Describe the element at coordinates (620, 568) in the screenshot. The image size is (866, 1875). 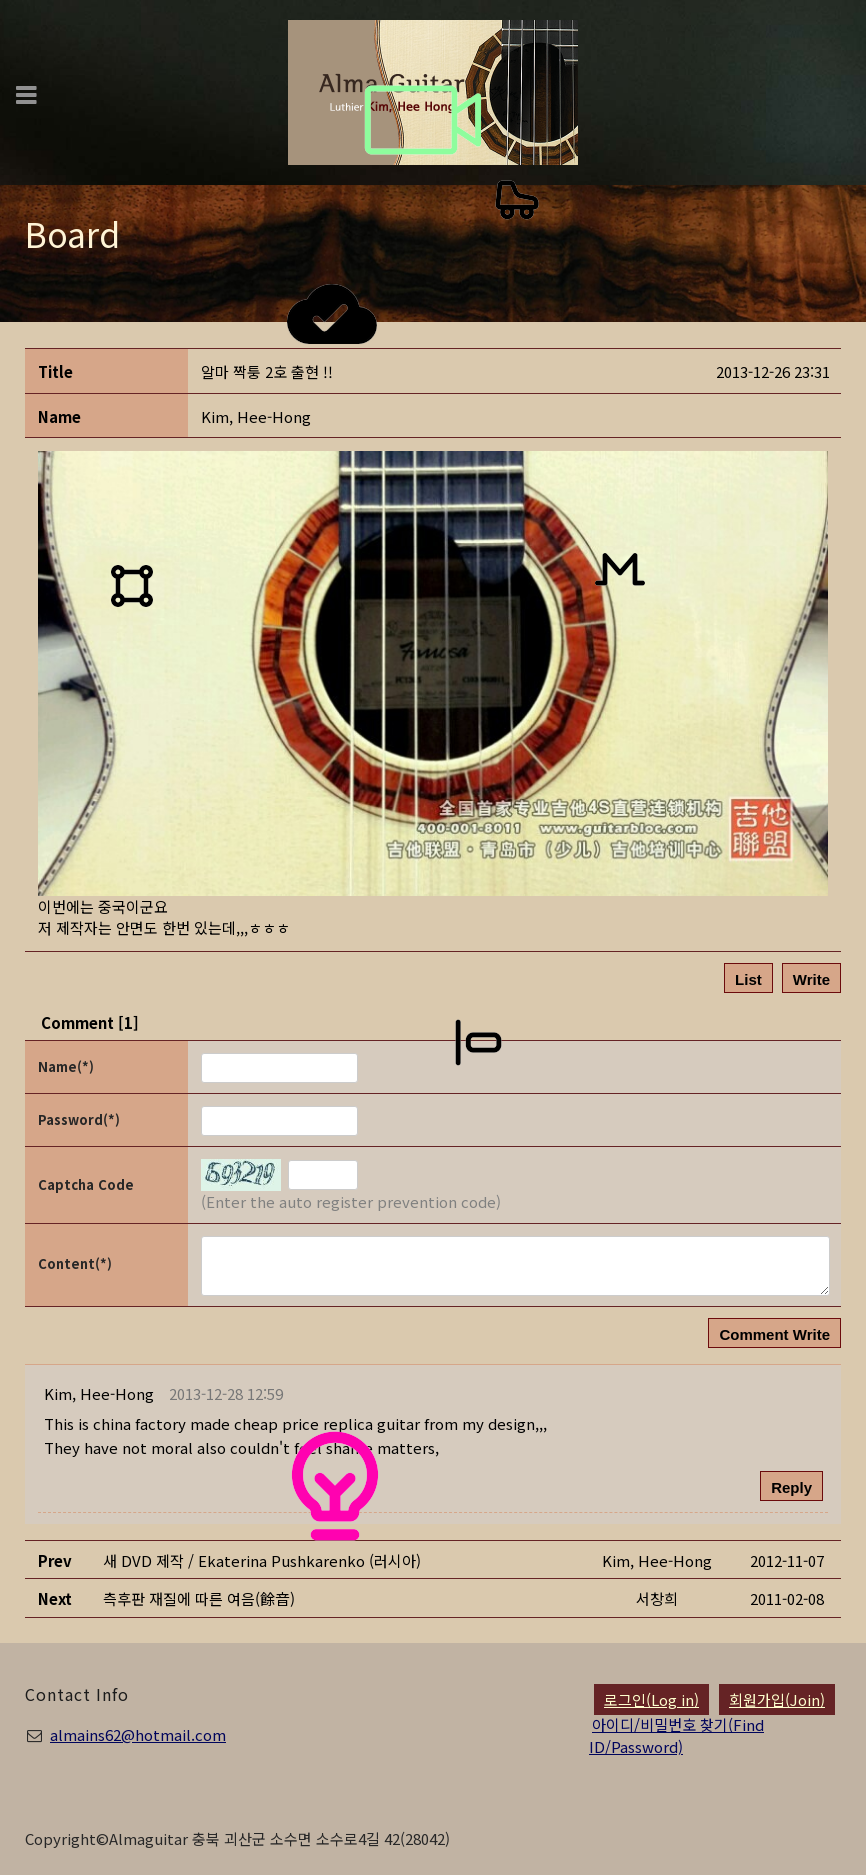
I see `view monero cryptocurrency balance` at that location.